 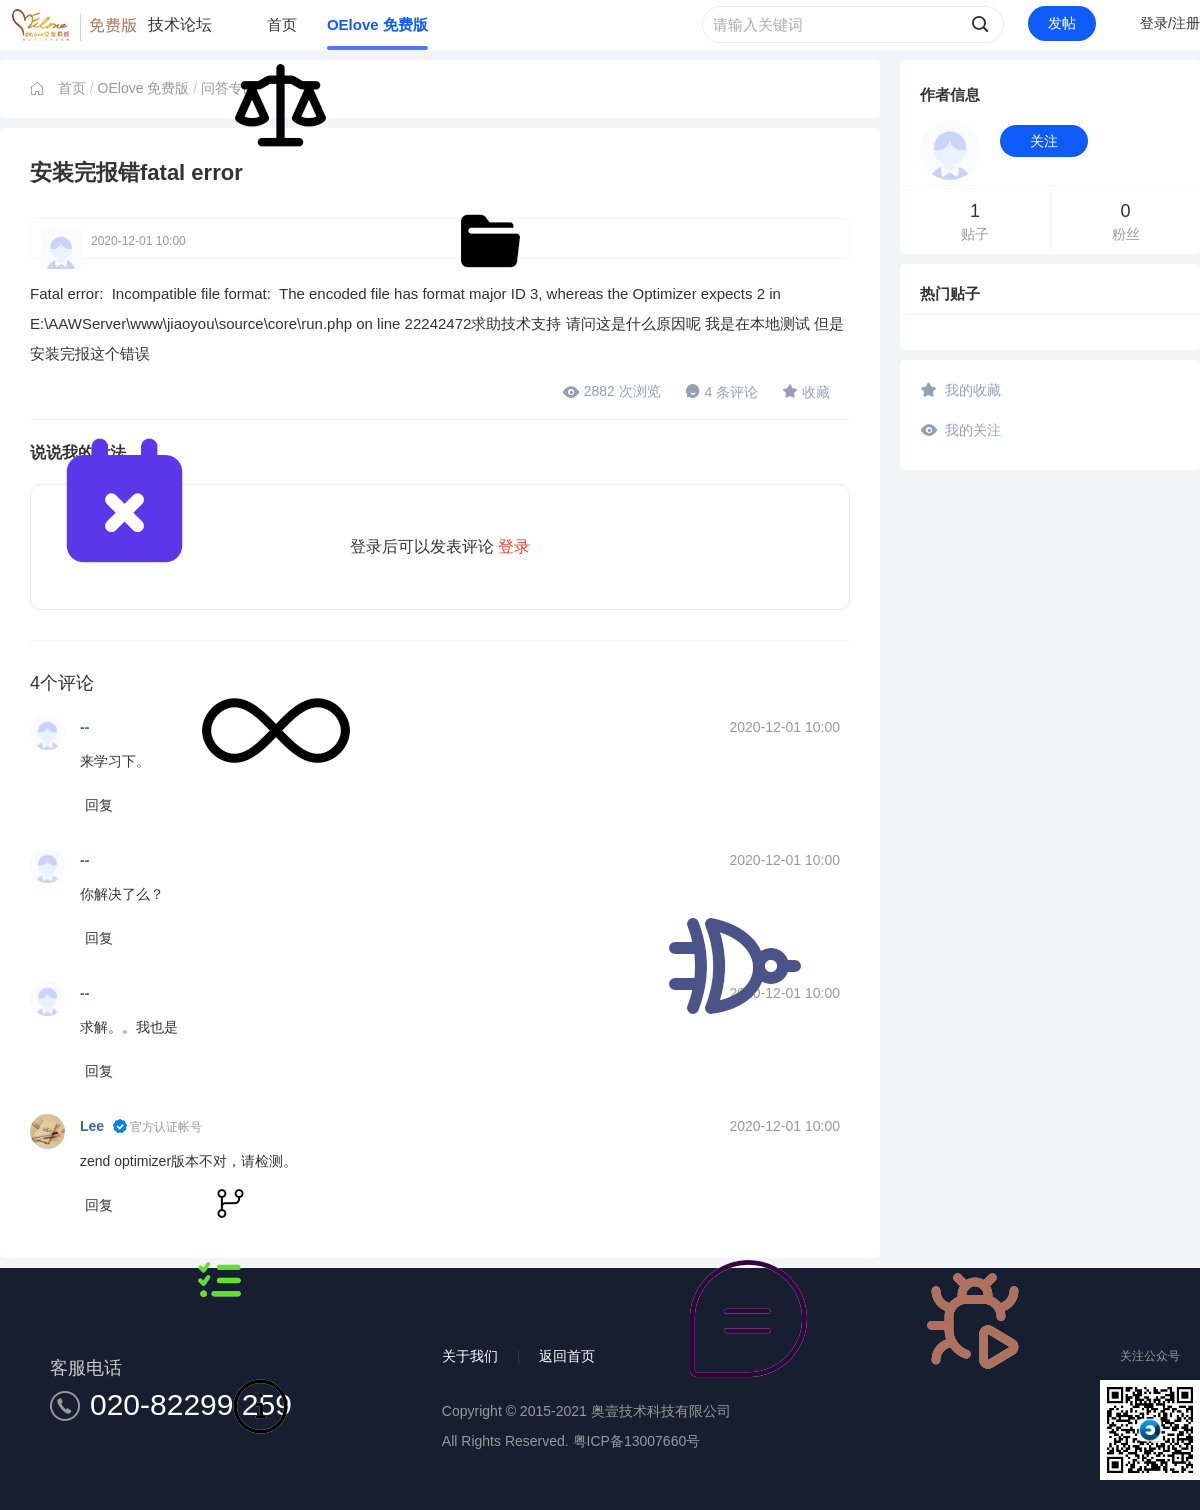 What do you see at coordinates (124, 504) in the screenshot?
I see `cancel or remove a scheduled event` at bounding box center [124, 504].